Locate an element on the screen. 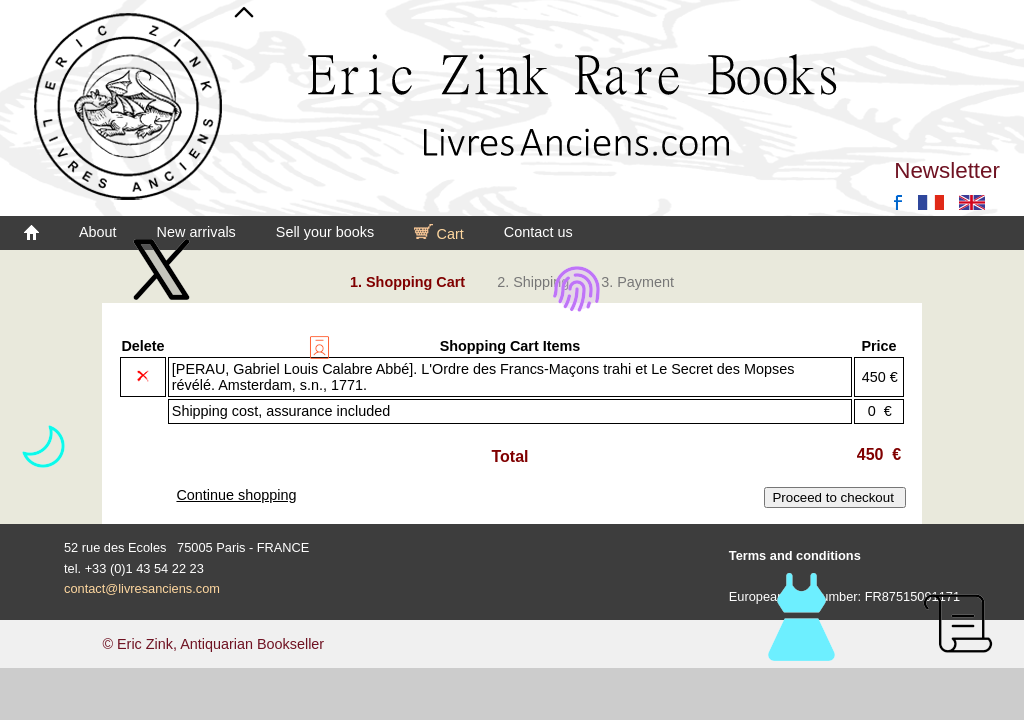 The width and height of the screenshot is (1024, 720). view your profile or identification details is located at coordinates (319, 347).